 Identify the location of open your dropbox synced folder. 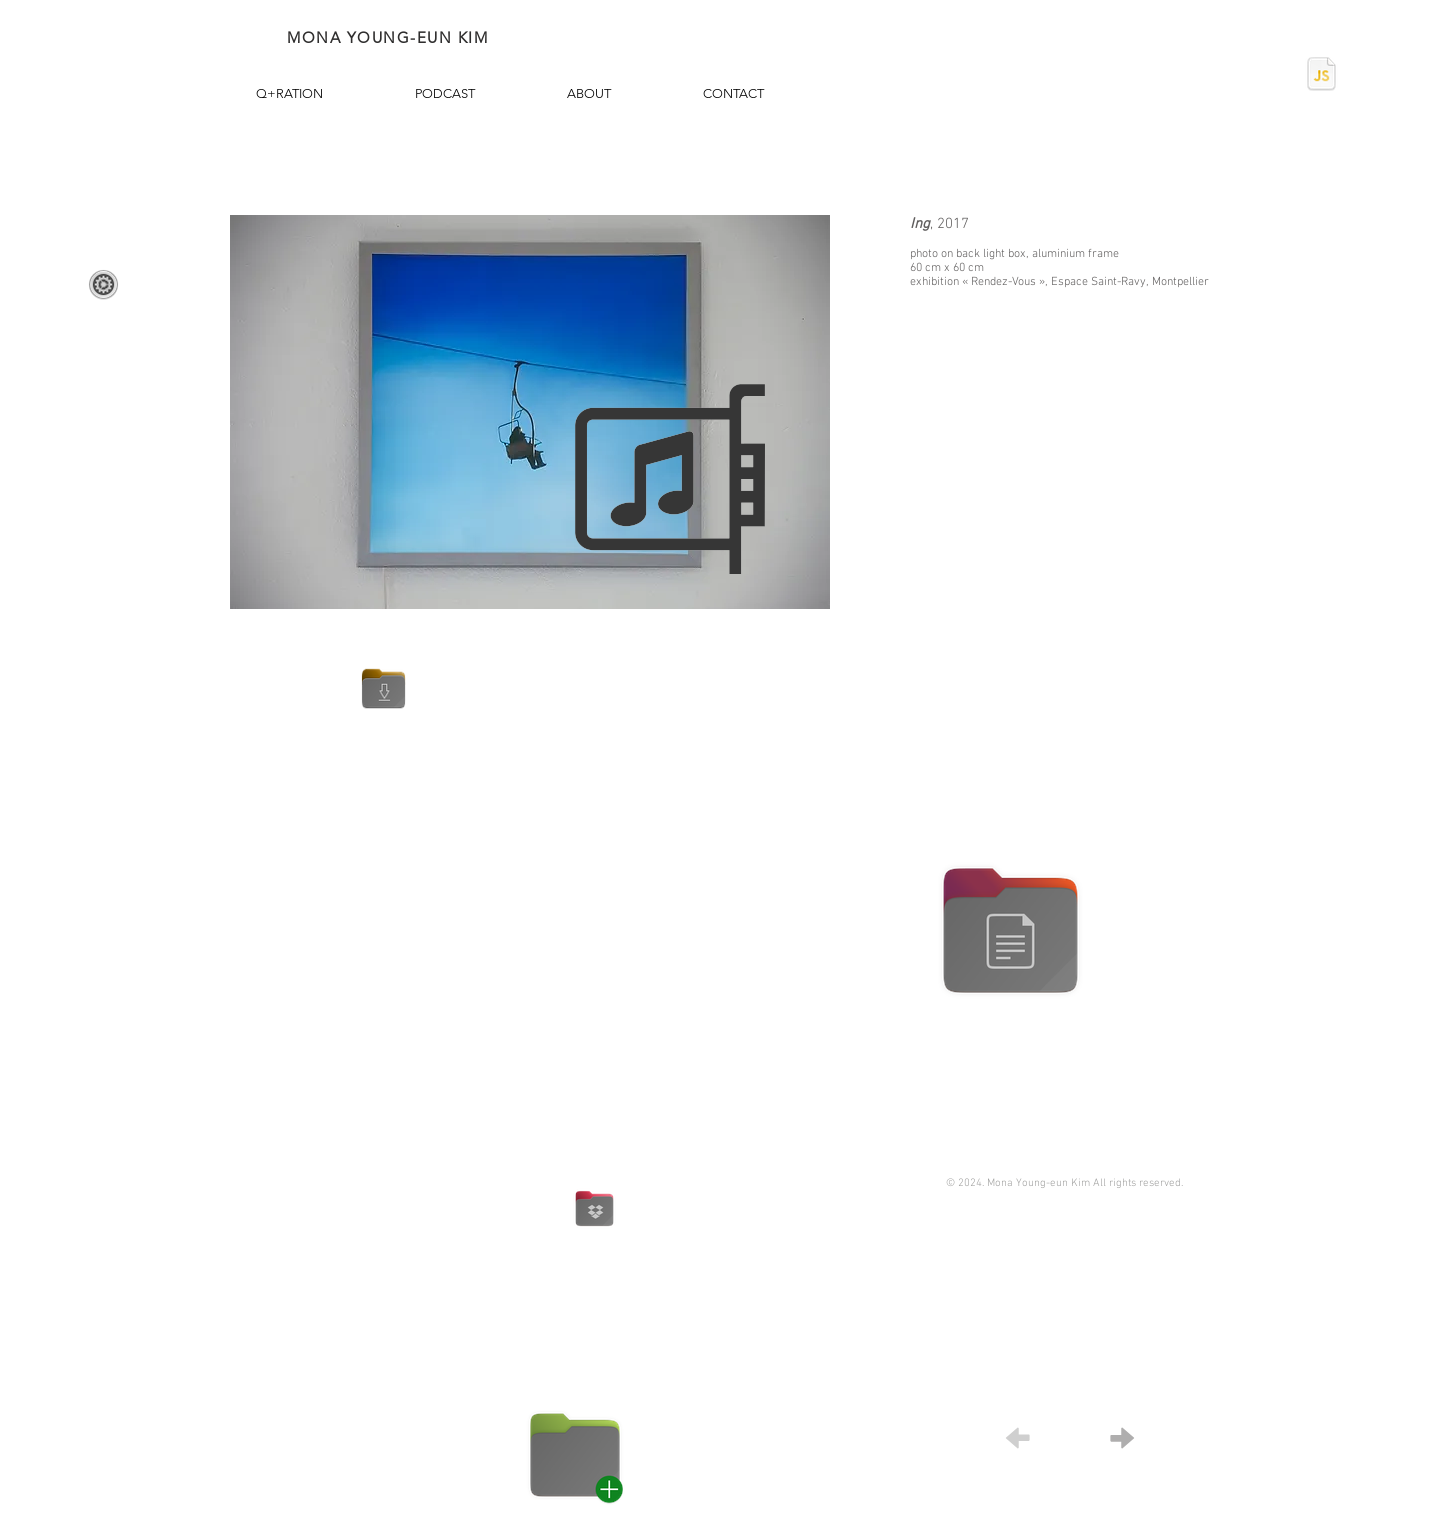
(594, 1208).